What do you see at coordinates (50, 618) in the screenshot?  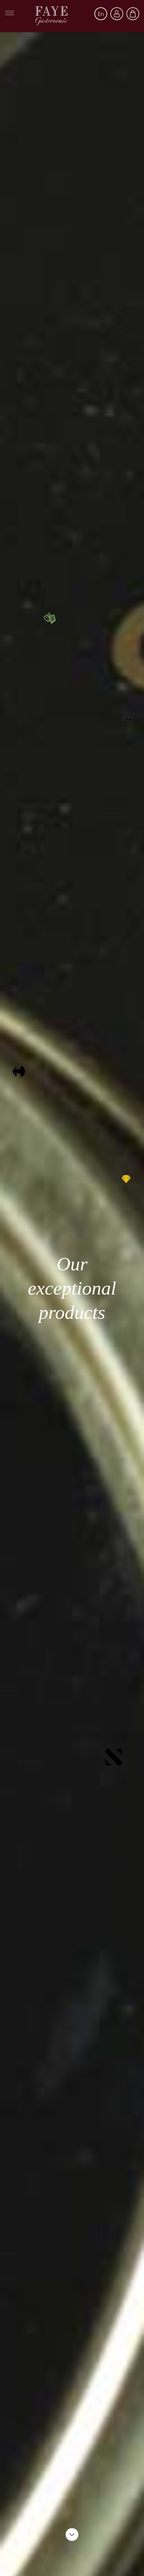 I see `taxbuzz company logo` at bounding box center [50, 618].